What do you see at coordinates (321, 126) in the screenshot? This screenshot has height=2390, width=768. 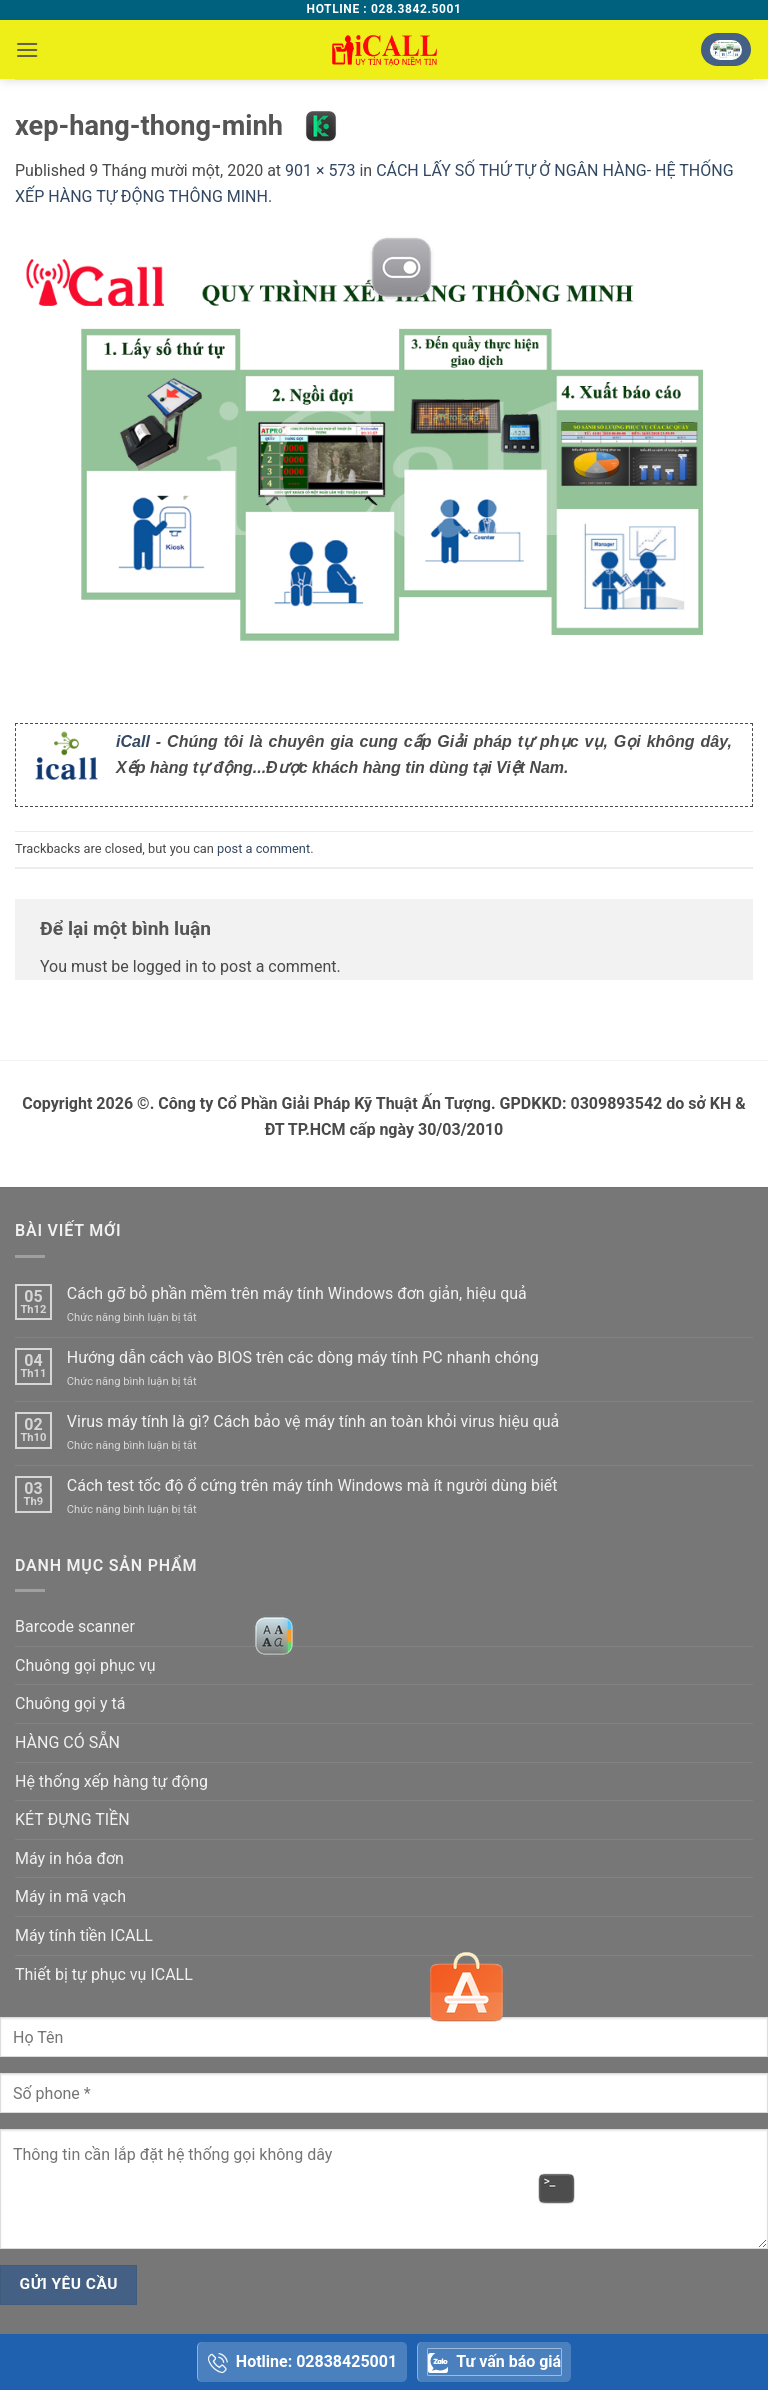 I see `open cachyos kernel manager` at bounding box center [321, 126].